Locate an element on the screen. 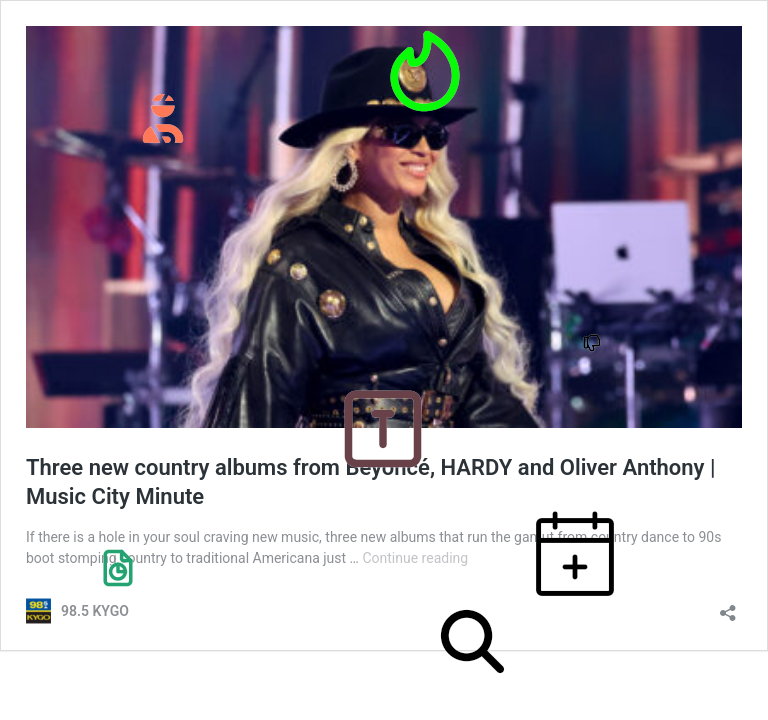  dislike or downvote content is located at coordinates (592, 342).